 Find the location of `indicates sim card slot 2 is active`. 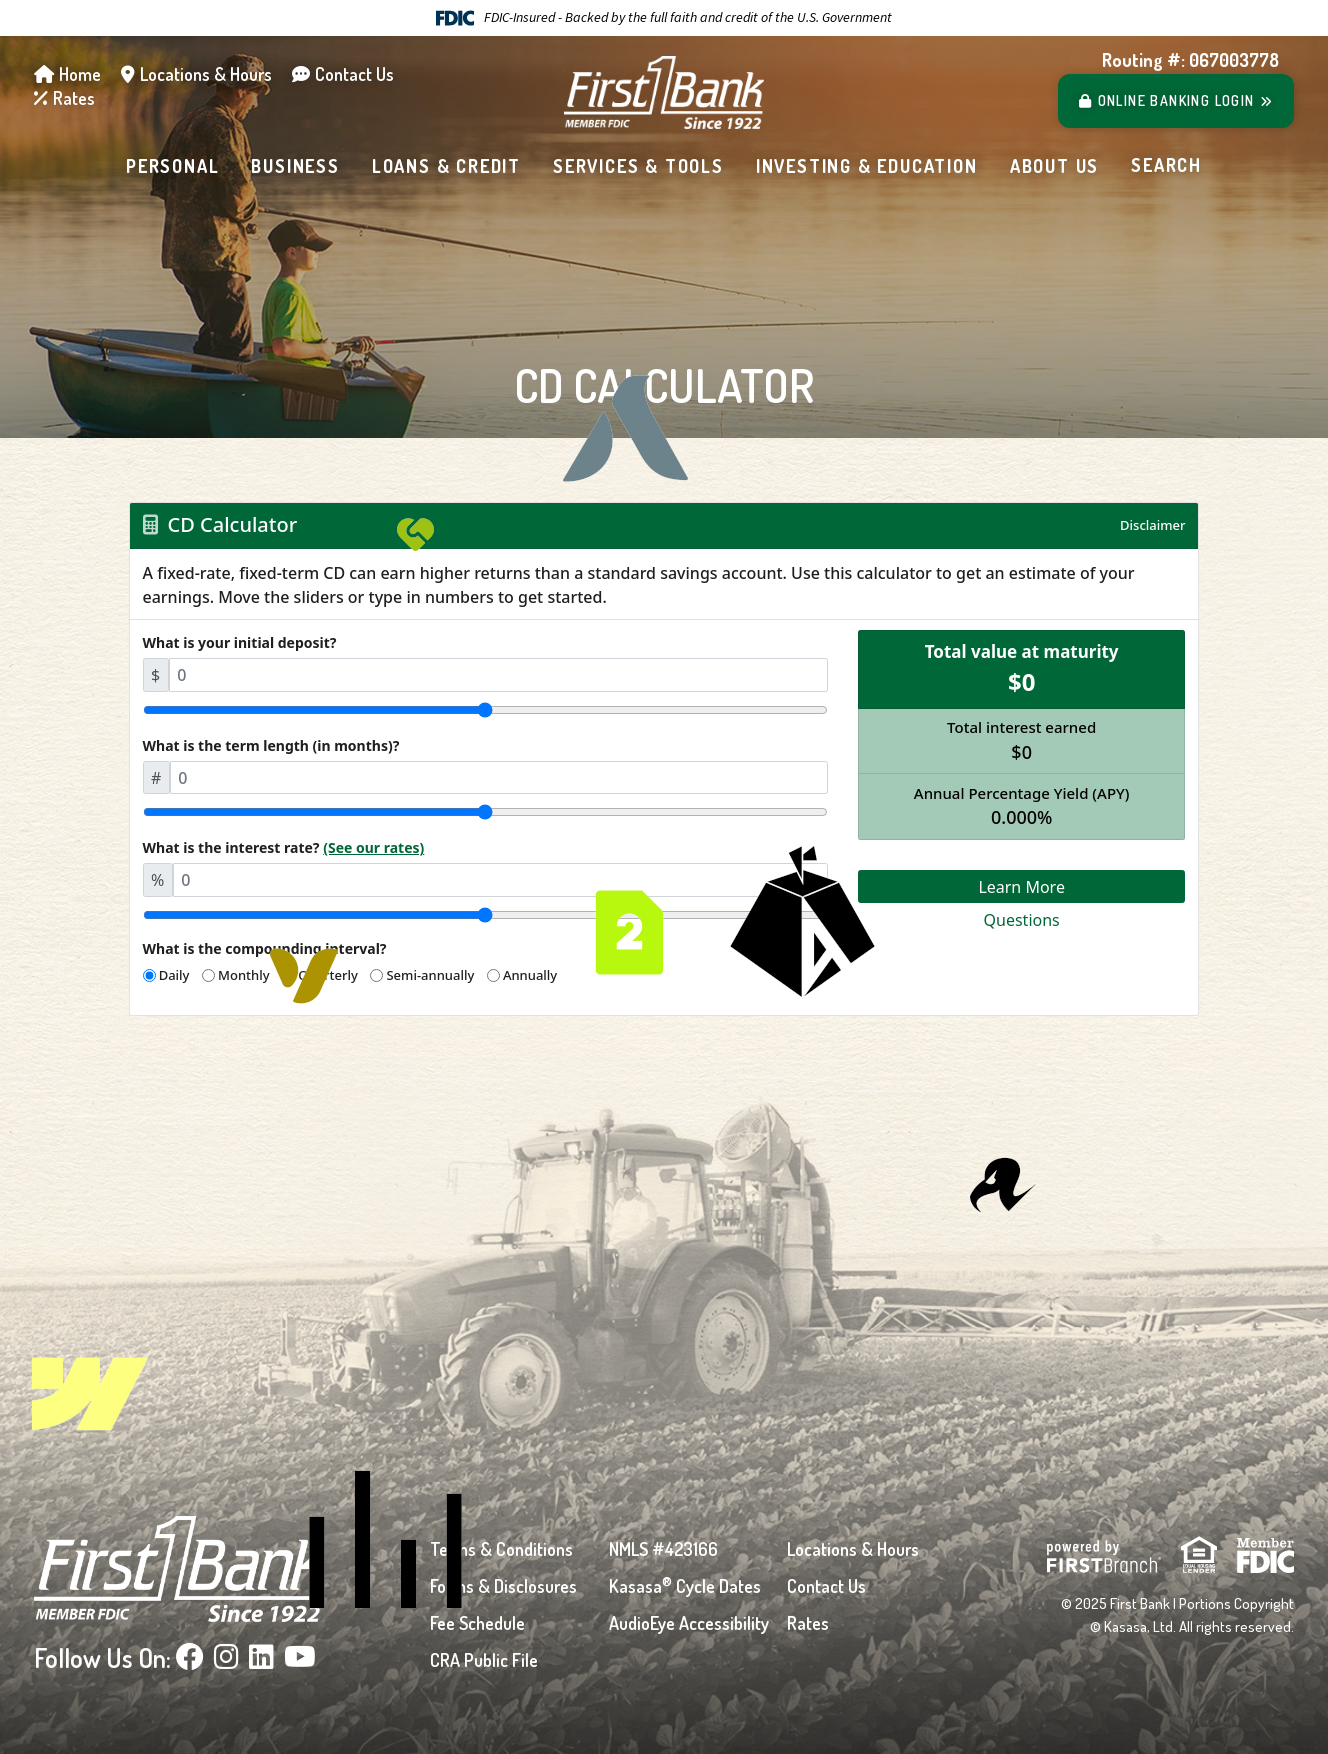

indicates sim card slot 2 is active is located at coordinates (629, 932).